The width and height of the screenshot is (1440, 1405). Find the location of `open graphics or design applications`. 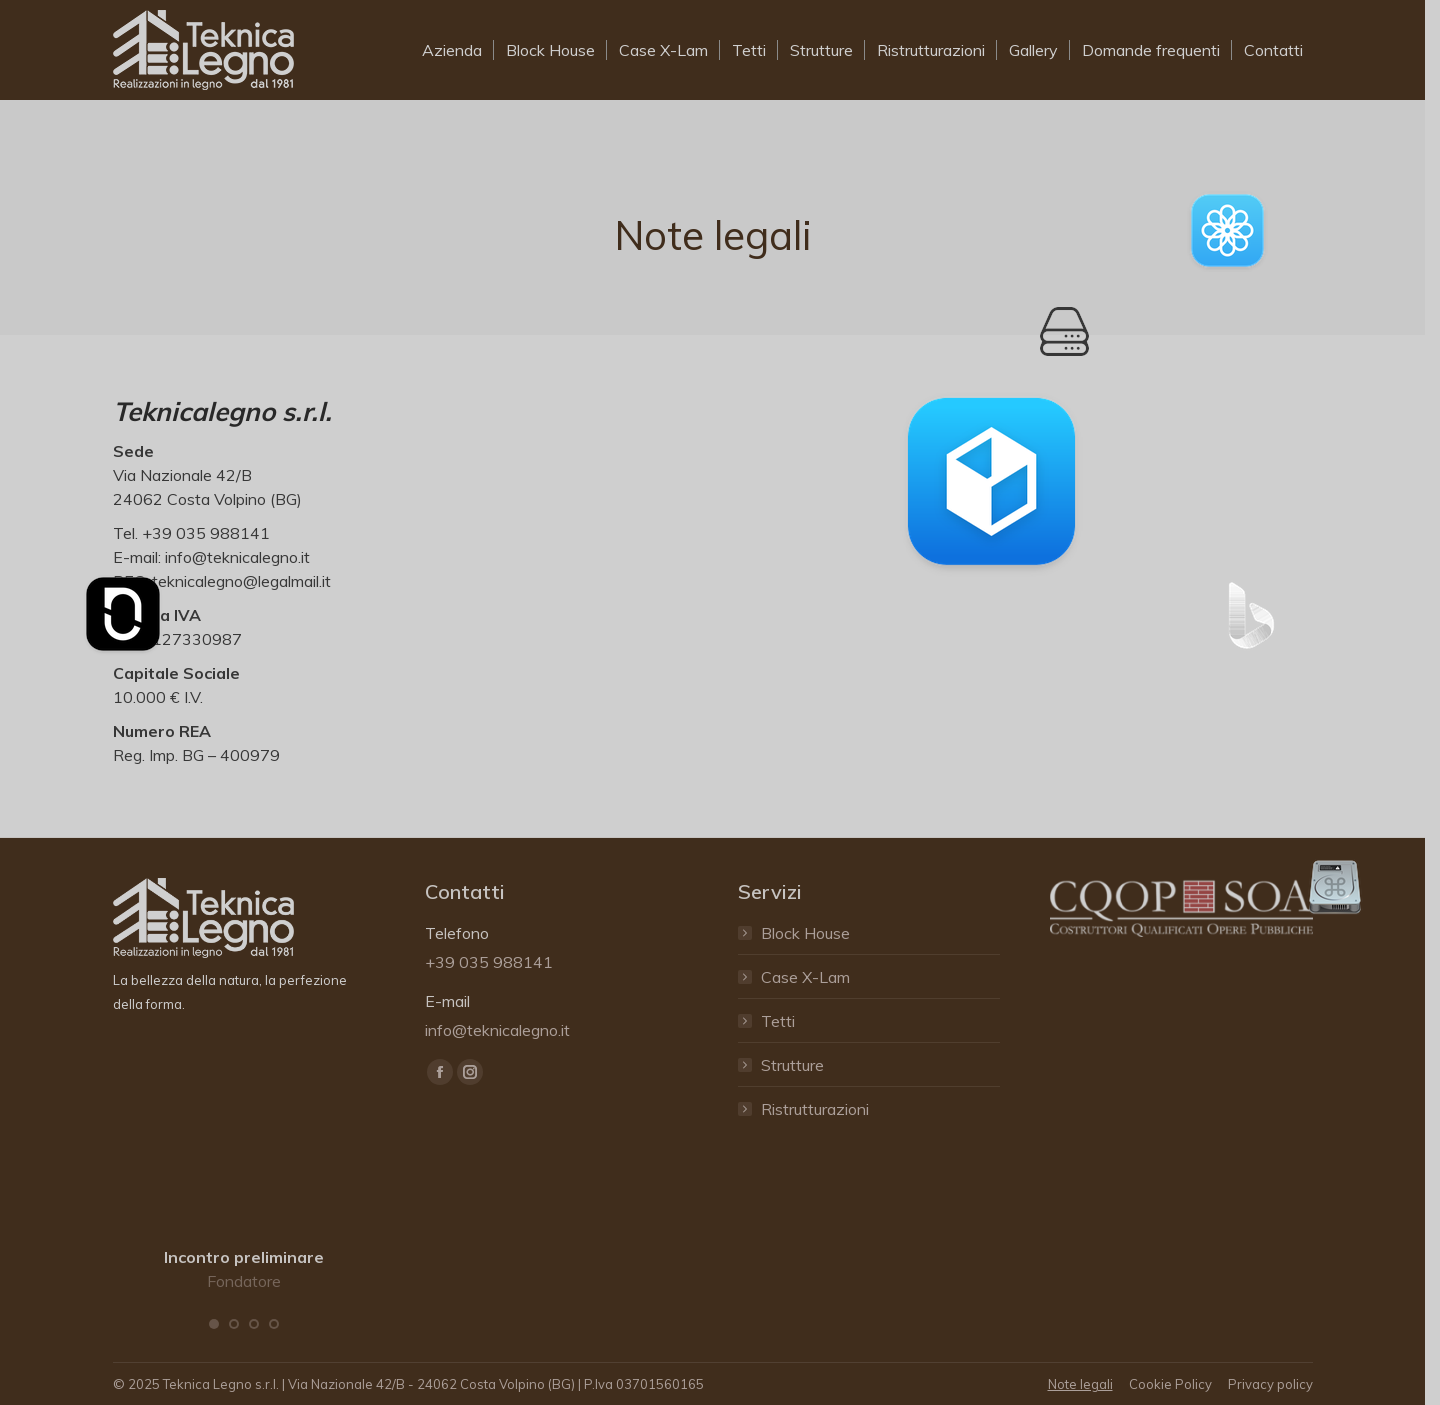

open graphics or design applications is located at coordinates (1227, 230).